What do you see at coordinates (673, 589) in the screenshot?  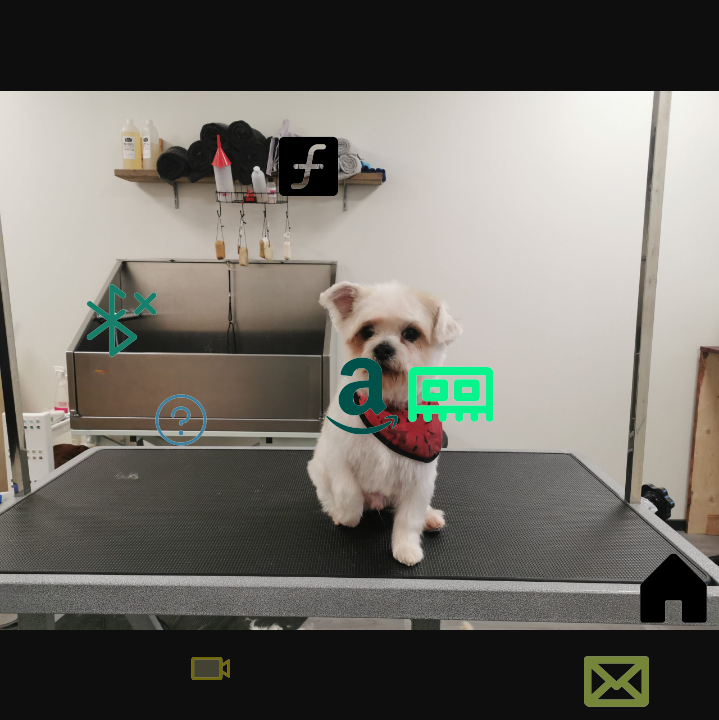 I see `navigate to home screen` at bounding box center [673, 589].